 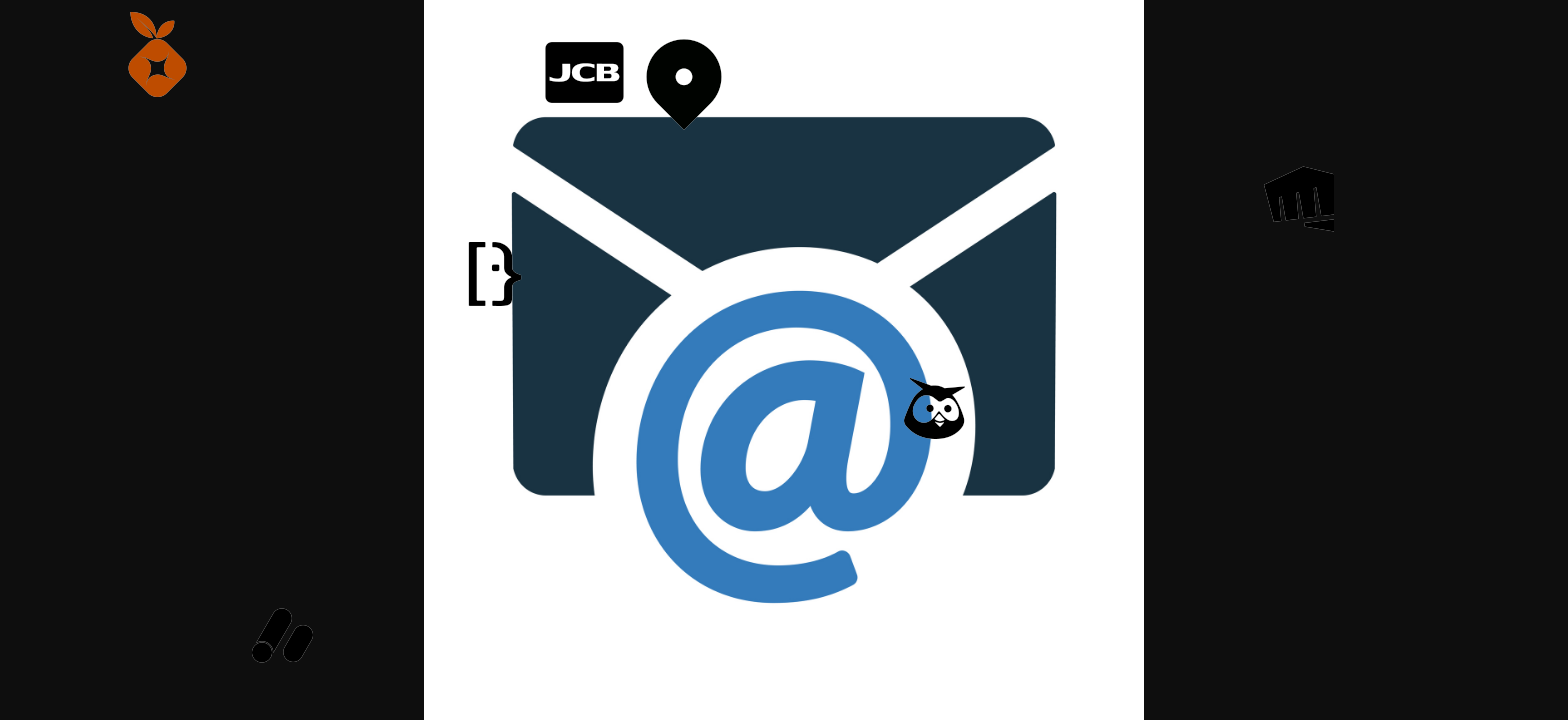 What do you see at coordinates (684, 81) in the screenshot?
I see `view location on map` at bounding box center [684, 81].